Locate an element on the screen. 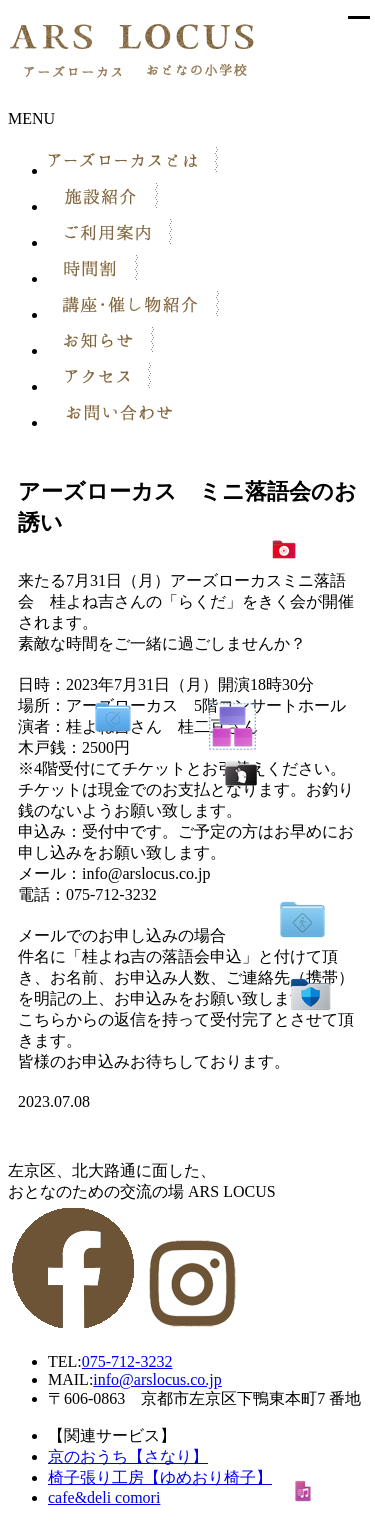 This screenshot has height=1523, width=375. open microsoft defender security files folder is located at coordinates (310, 995).